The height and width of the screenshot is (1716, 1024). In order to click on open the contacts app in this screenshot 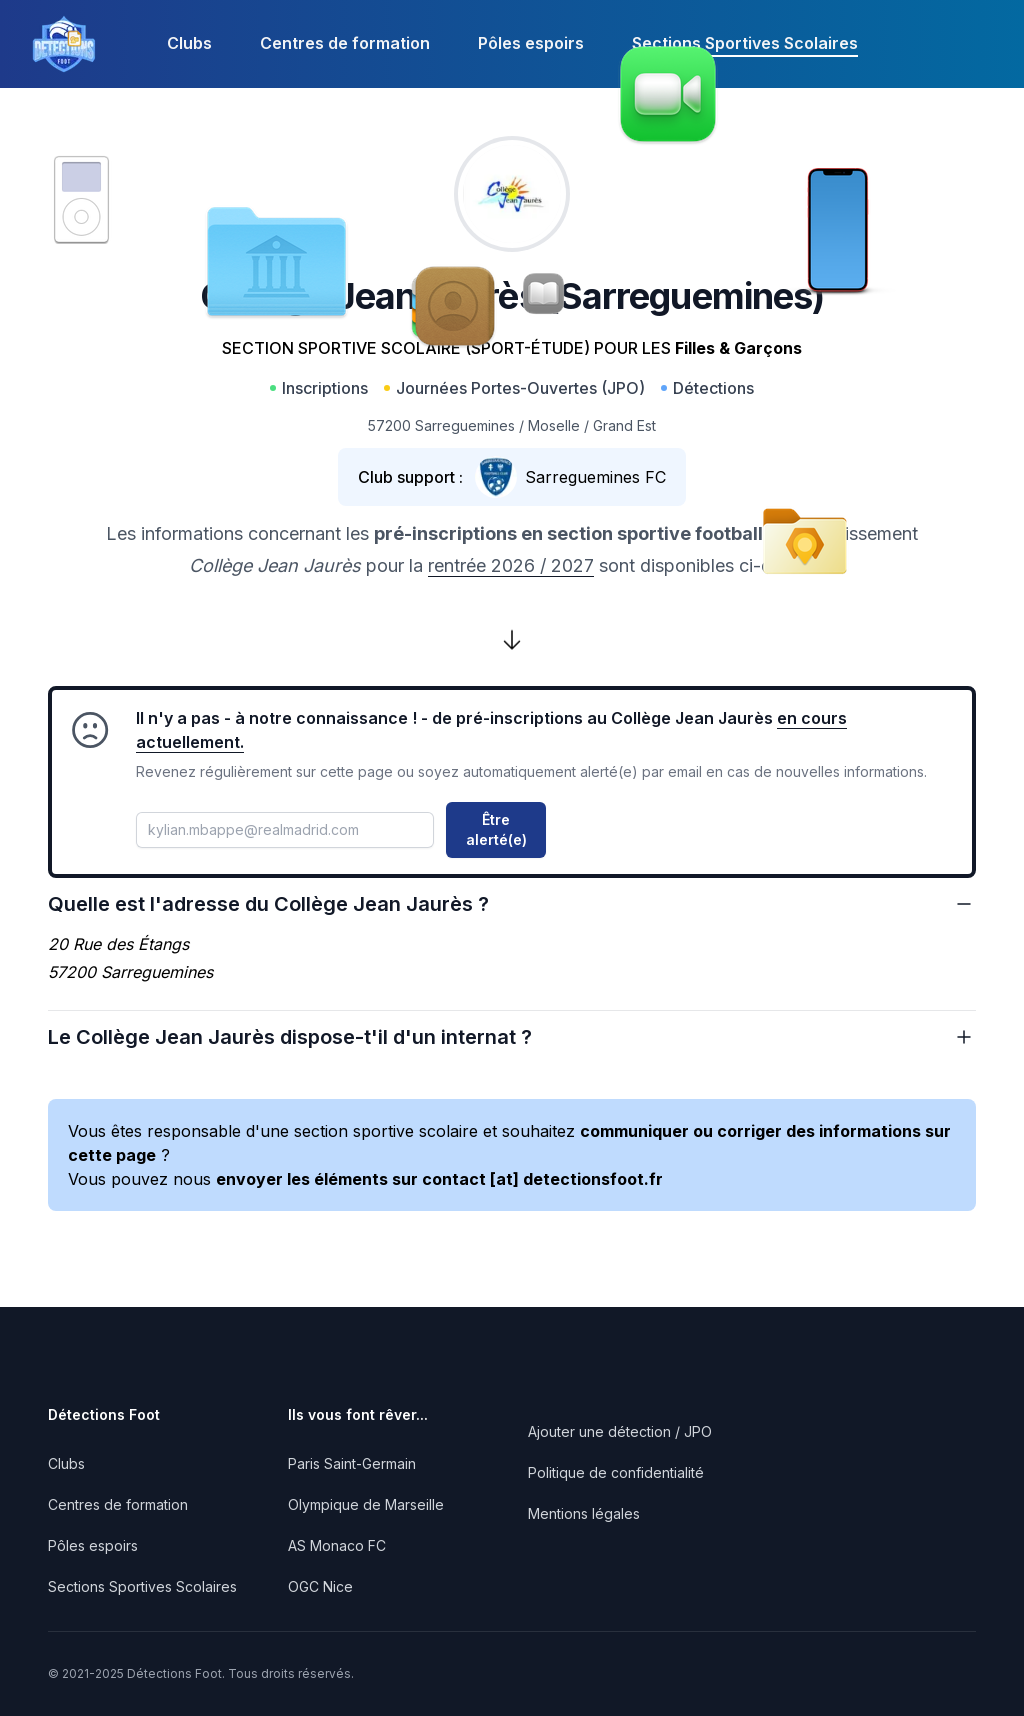, I will do `click(455, 306)`.